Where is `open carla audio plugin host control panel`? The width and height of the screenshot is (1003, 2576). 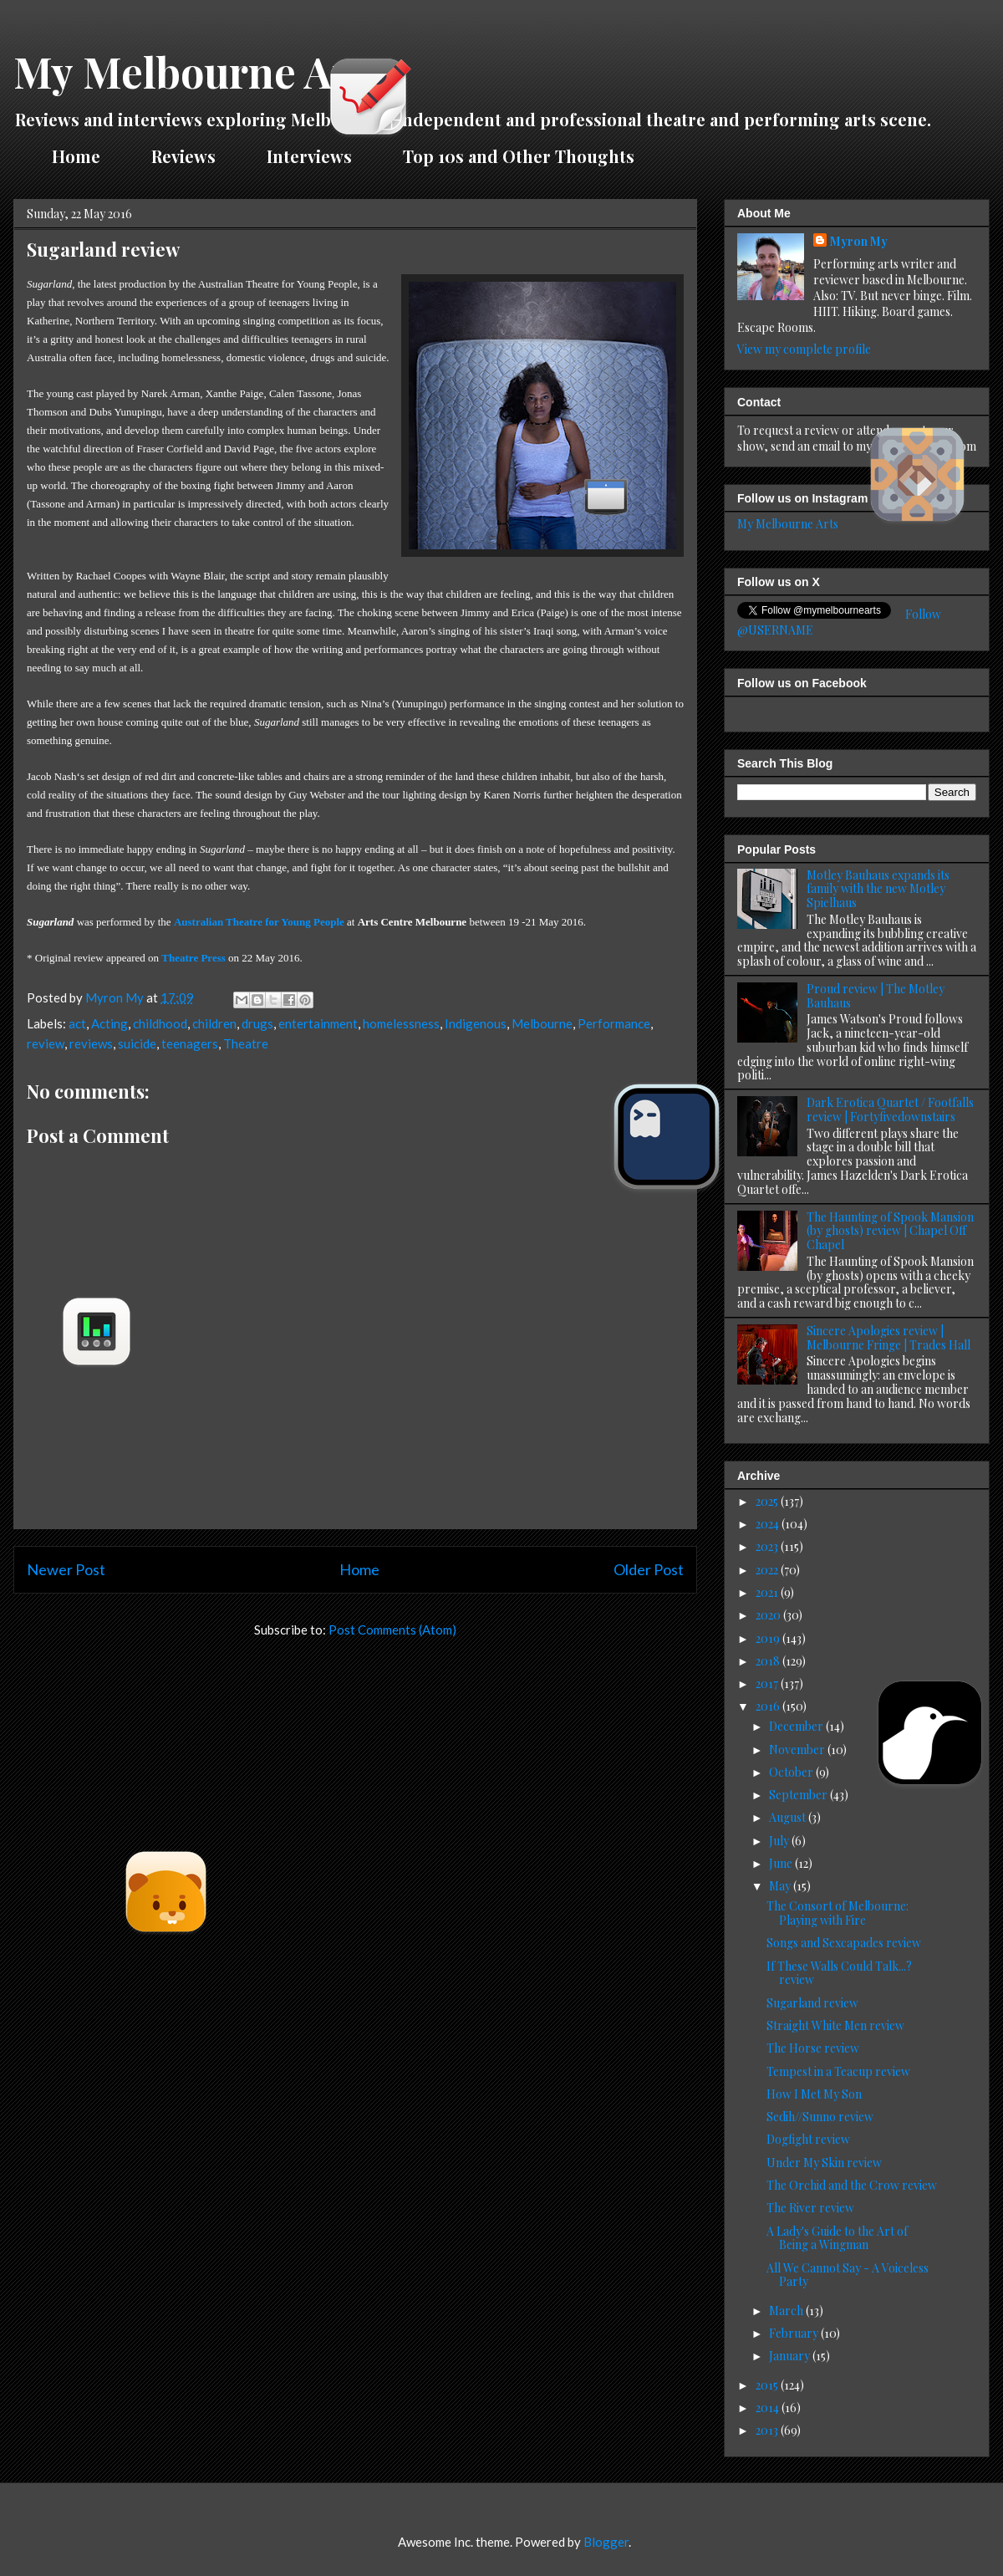
open carla audio plugin host control panel is located at coordinates (96, 1331).